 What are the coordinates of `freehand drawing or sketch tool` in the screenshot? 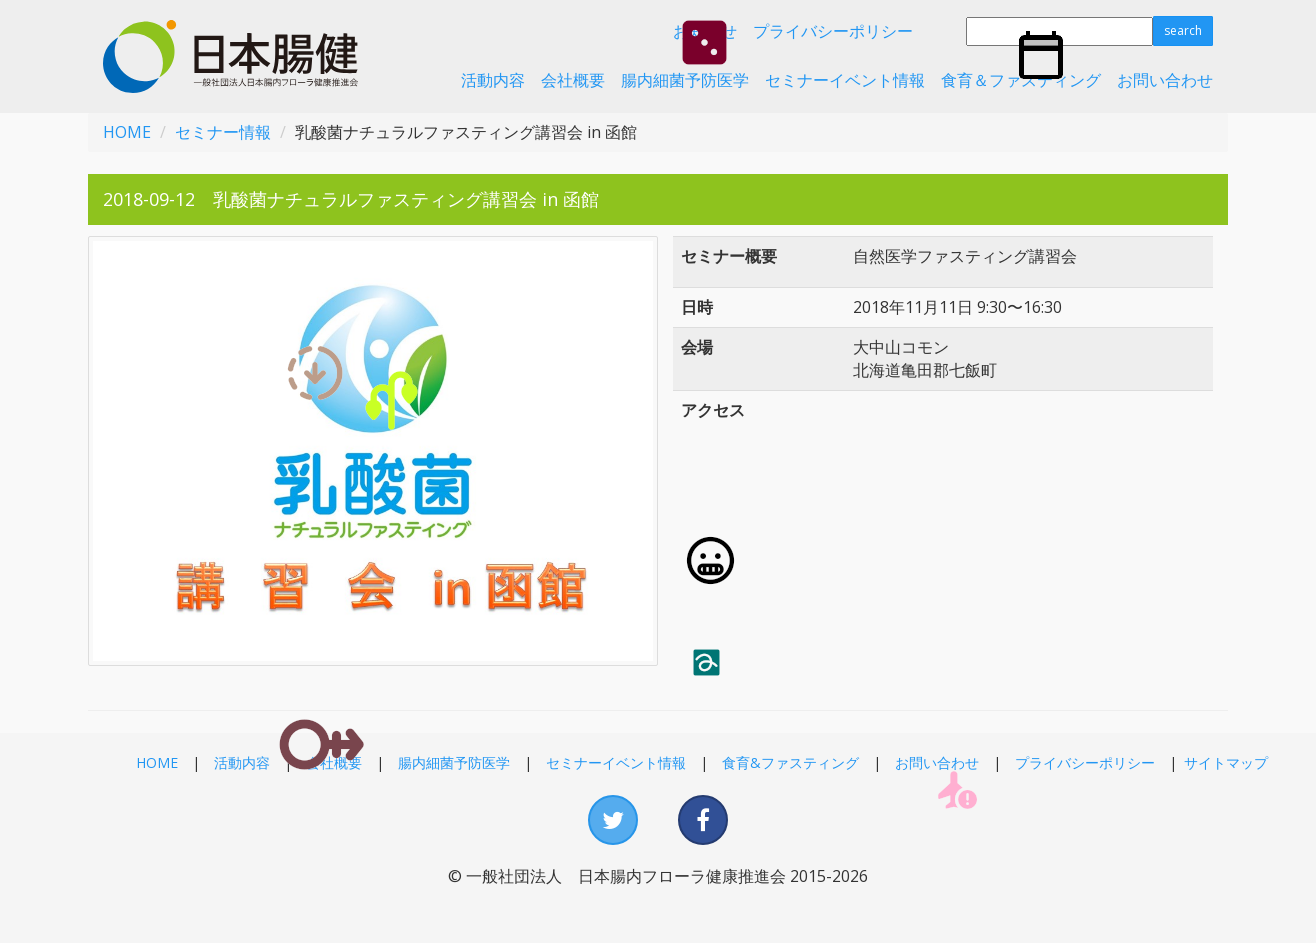 It's located at (706, 662).